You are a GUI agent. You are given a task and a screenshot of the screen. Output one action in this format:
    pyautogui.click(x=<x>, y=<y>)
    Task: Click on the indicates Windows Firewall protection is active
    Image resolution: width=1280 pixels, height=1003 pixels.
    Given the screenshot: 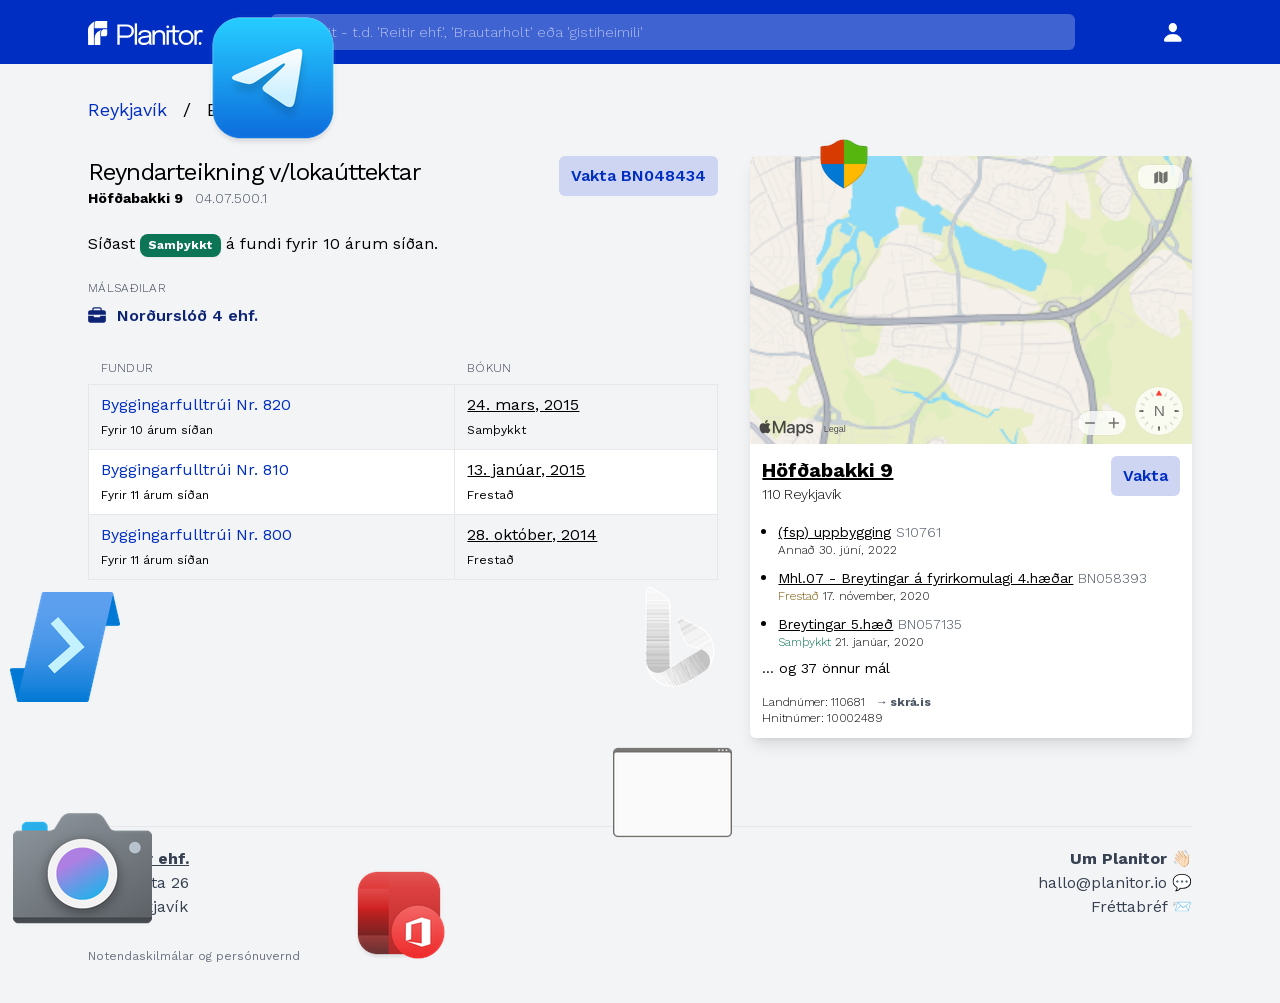 What is the action you would take?
    pyautogui.click(x=844, y=164)
    